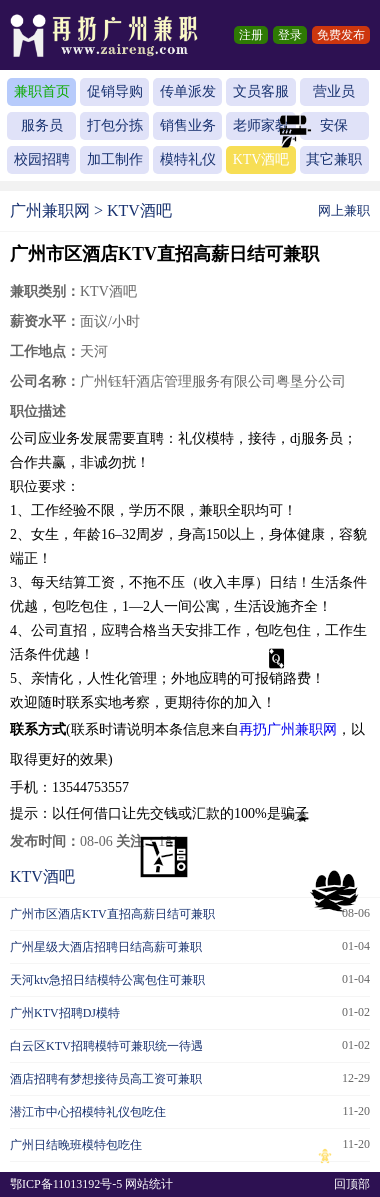 This screenshot has height=1197, width=380. What do you see at coordinates (164, 857) in the screenshot?
I see `access GPS navigation or location tracking` at bounding box center [164, 857].